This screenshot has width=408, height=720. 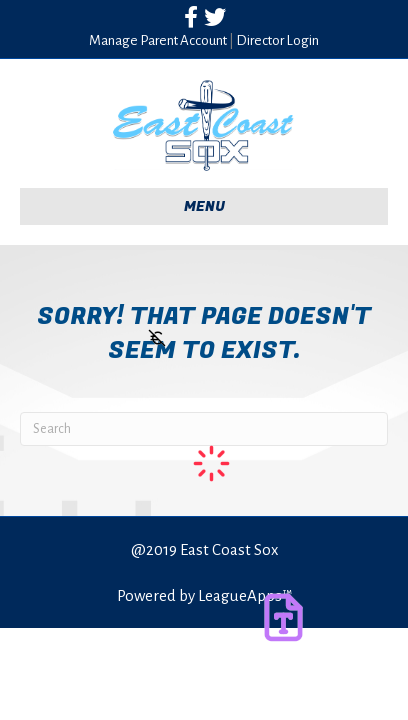 What do you see at coordinates (157, 338) in the screenshot?
I see `indicates euro payment is unavailable` at bounding box center [157, 338].